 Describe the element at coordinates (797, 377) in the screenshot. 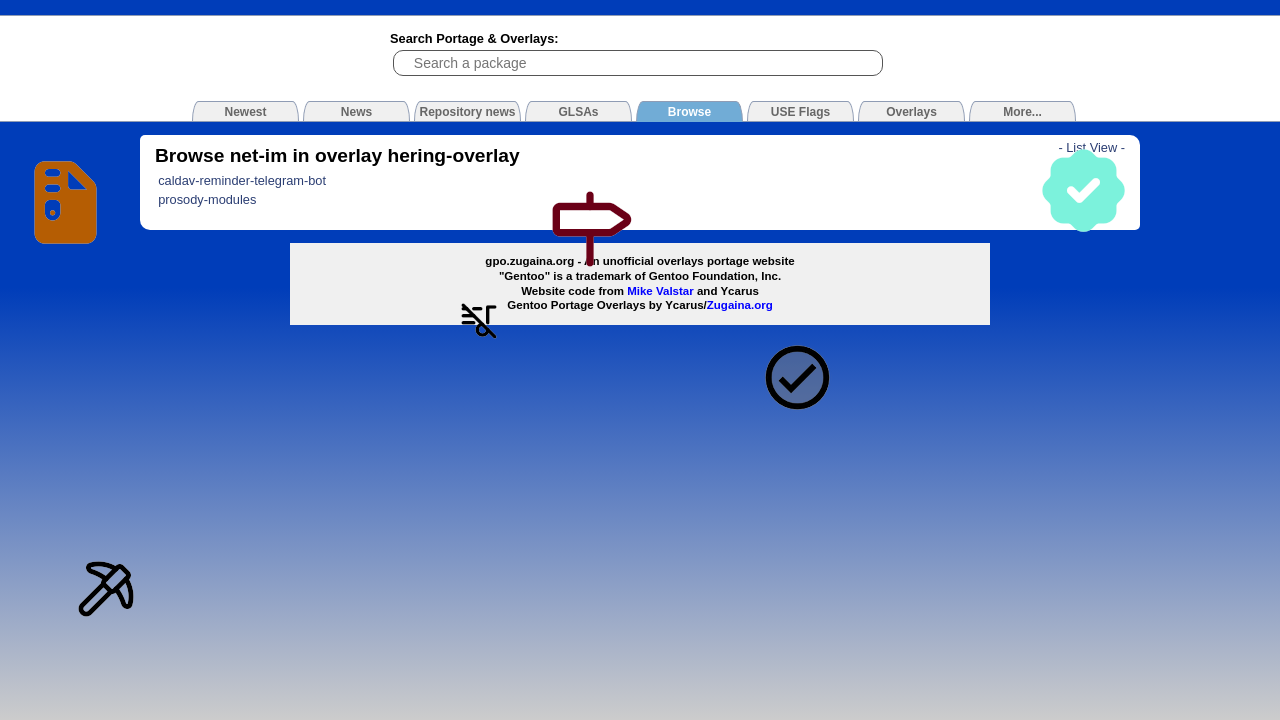

I see `indicates task or action completed successfully` at that location.